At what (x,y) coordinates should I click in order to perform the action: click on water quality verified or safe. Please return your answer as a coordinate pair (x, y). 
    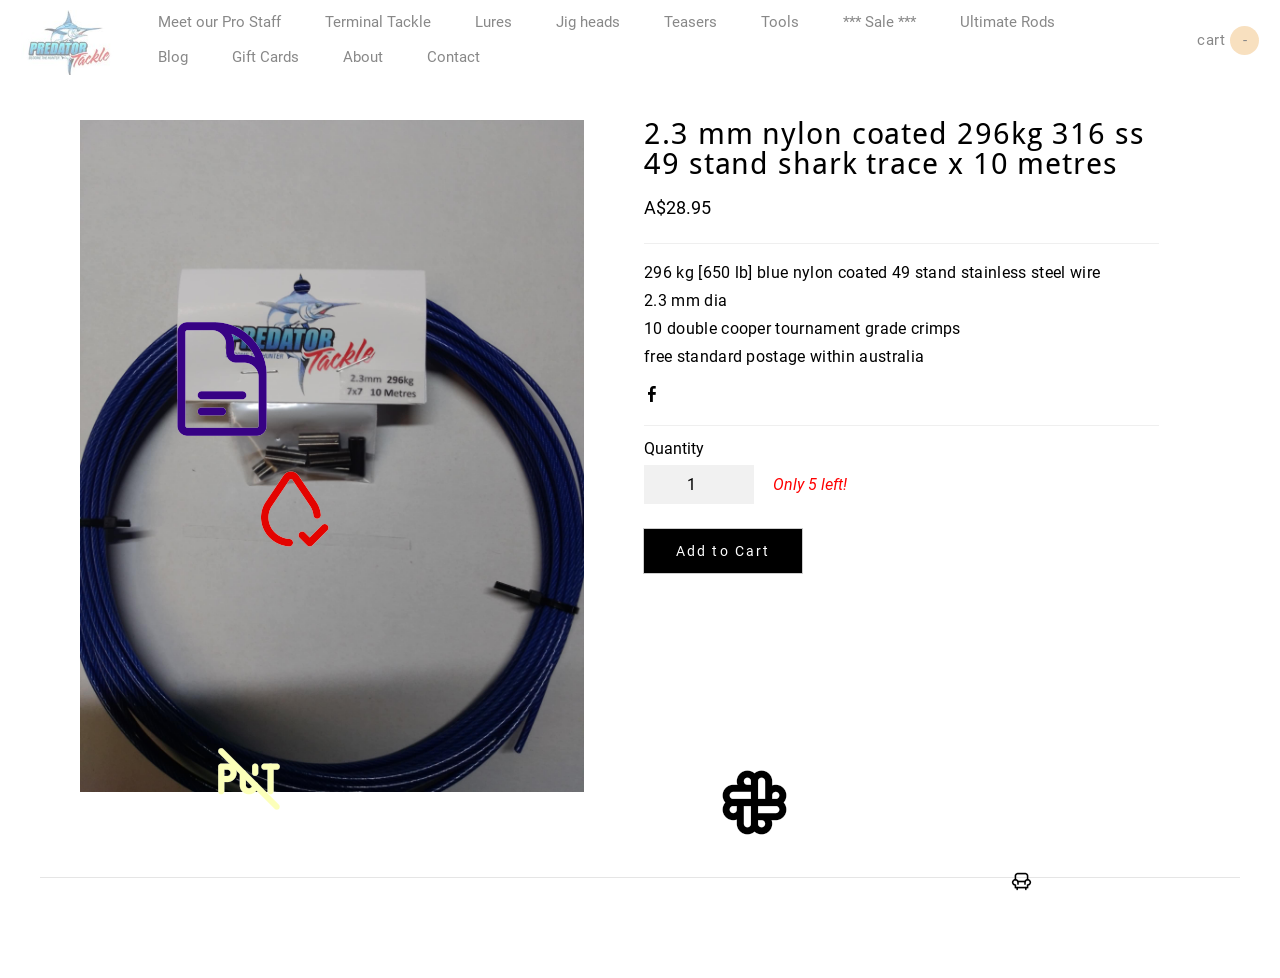
    Looking at the image, I should click on (291, 509).